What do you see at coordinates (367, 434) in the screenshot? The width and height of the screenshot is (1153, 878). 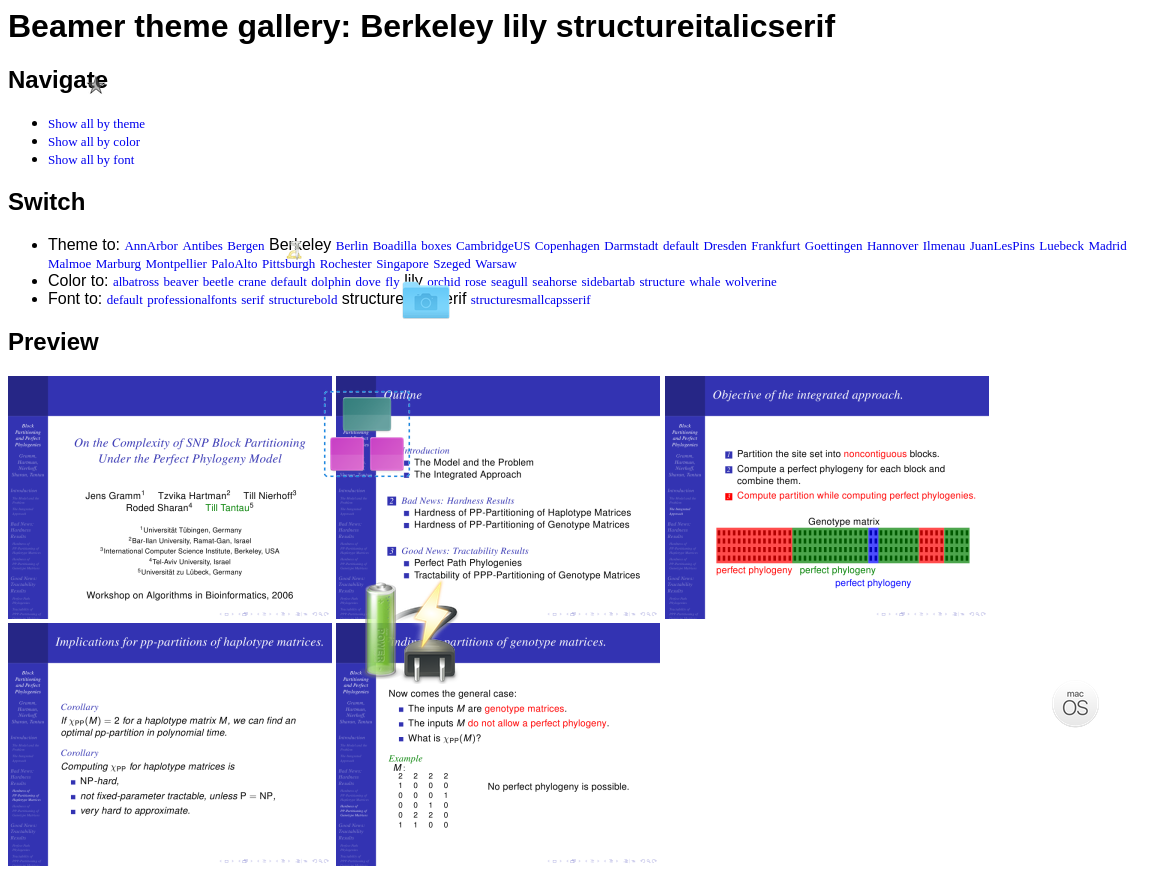 I see `select all items in the current view` at bounding box center [367, 434].